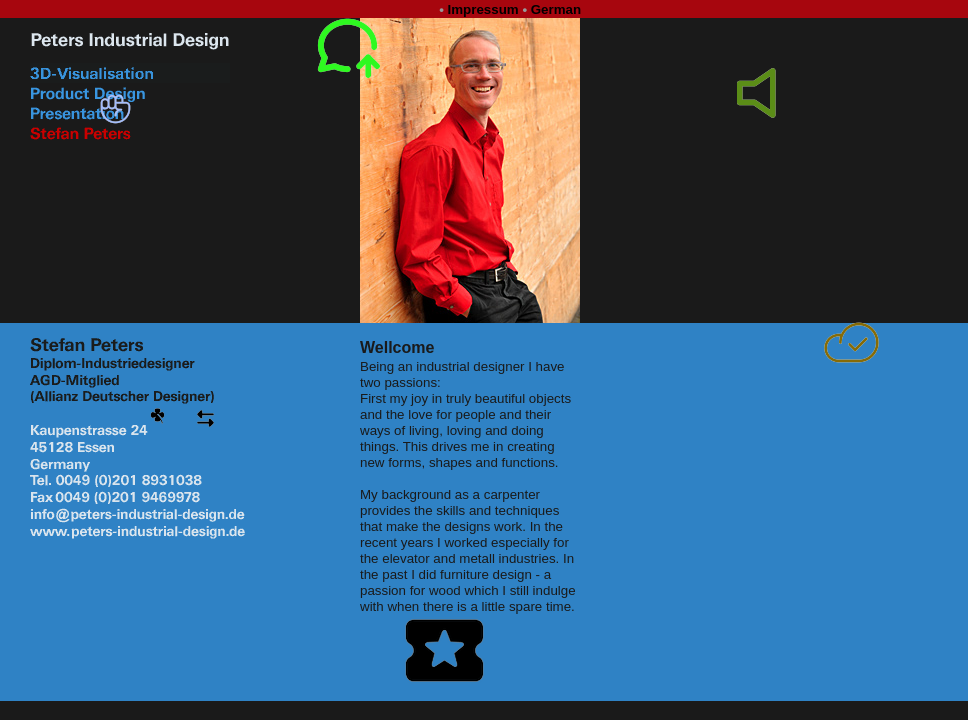  Describe the element at coordinates (347, 45) in the screenshot. I see `send a message` at that location.